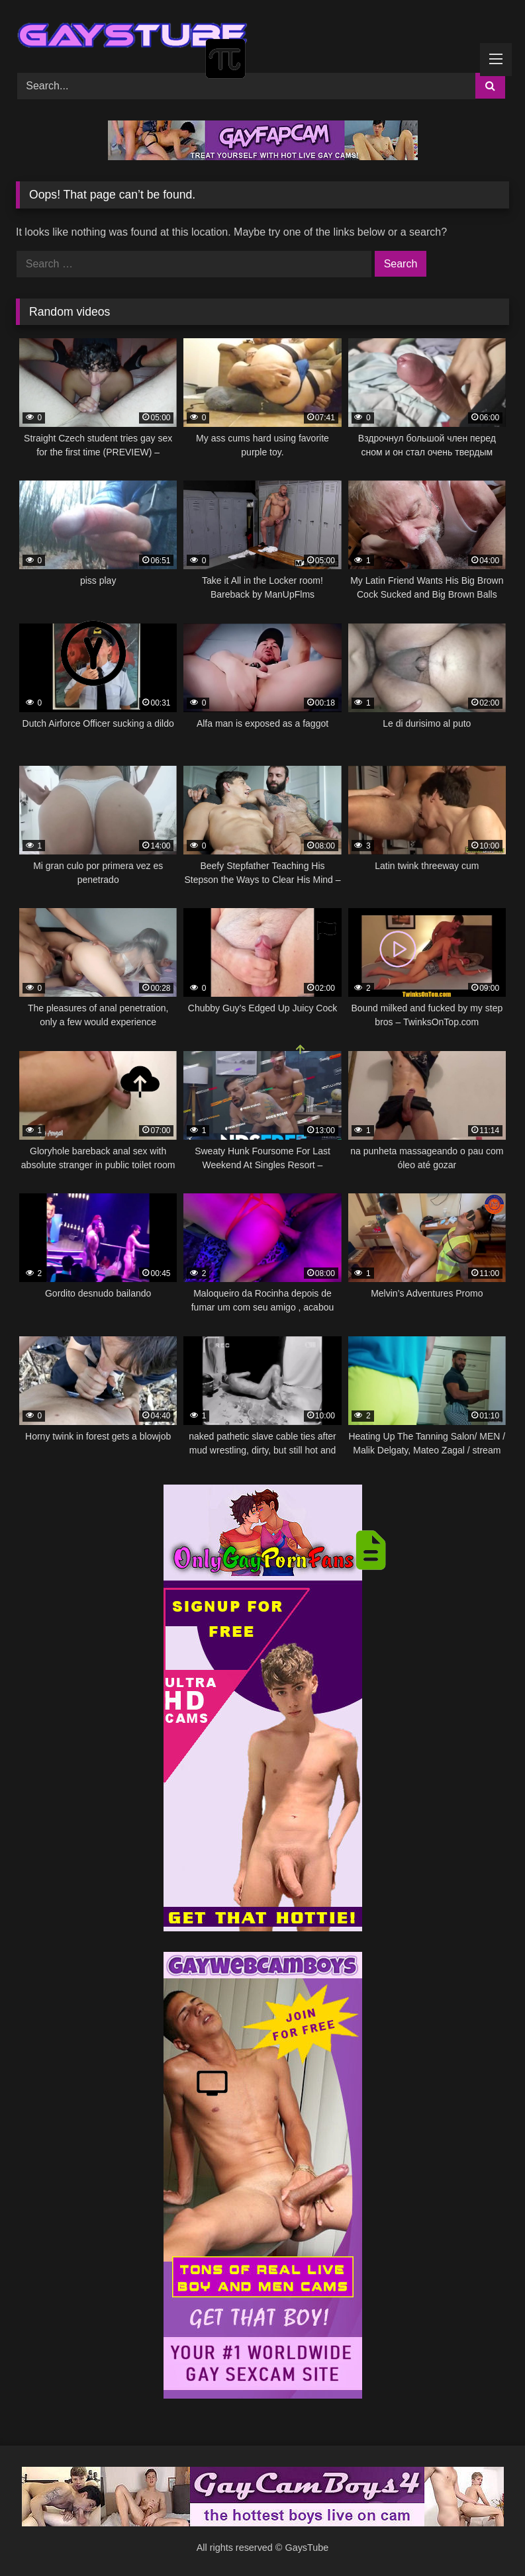  I want to click on play media or video content, so click(398, 949).